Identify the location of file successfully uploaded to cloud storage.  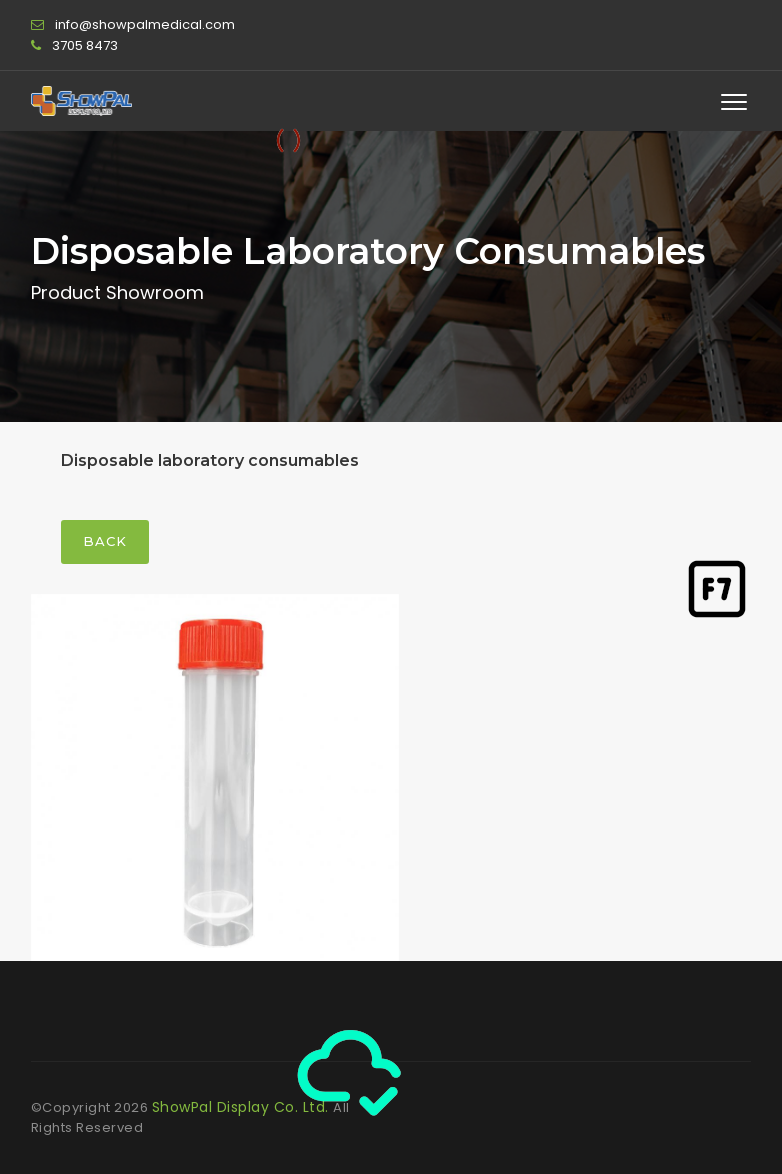
(350, 1068).